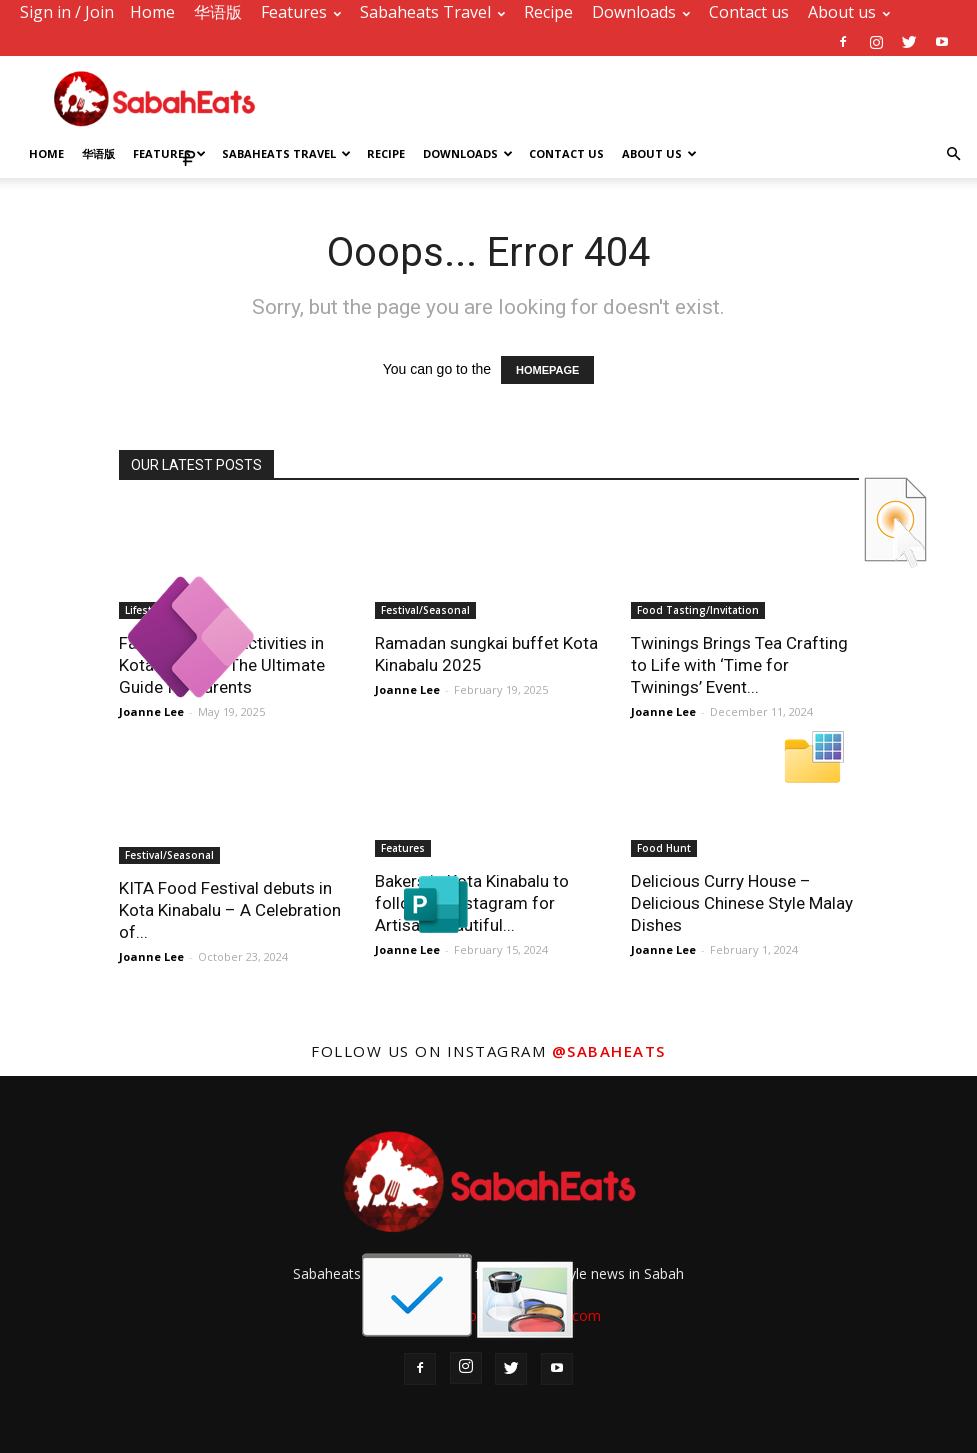 The width and height of the screenshot is (977, 1453). What do you see at coordinates (812, 762) in the screenshot?
I see `access folder settings and preferences` at bounding box center [812, 762].